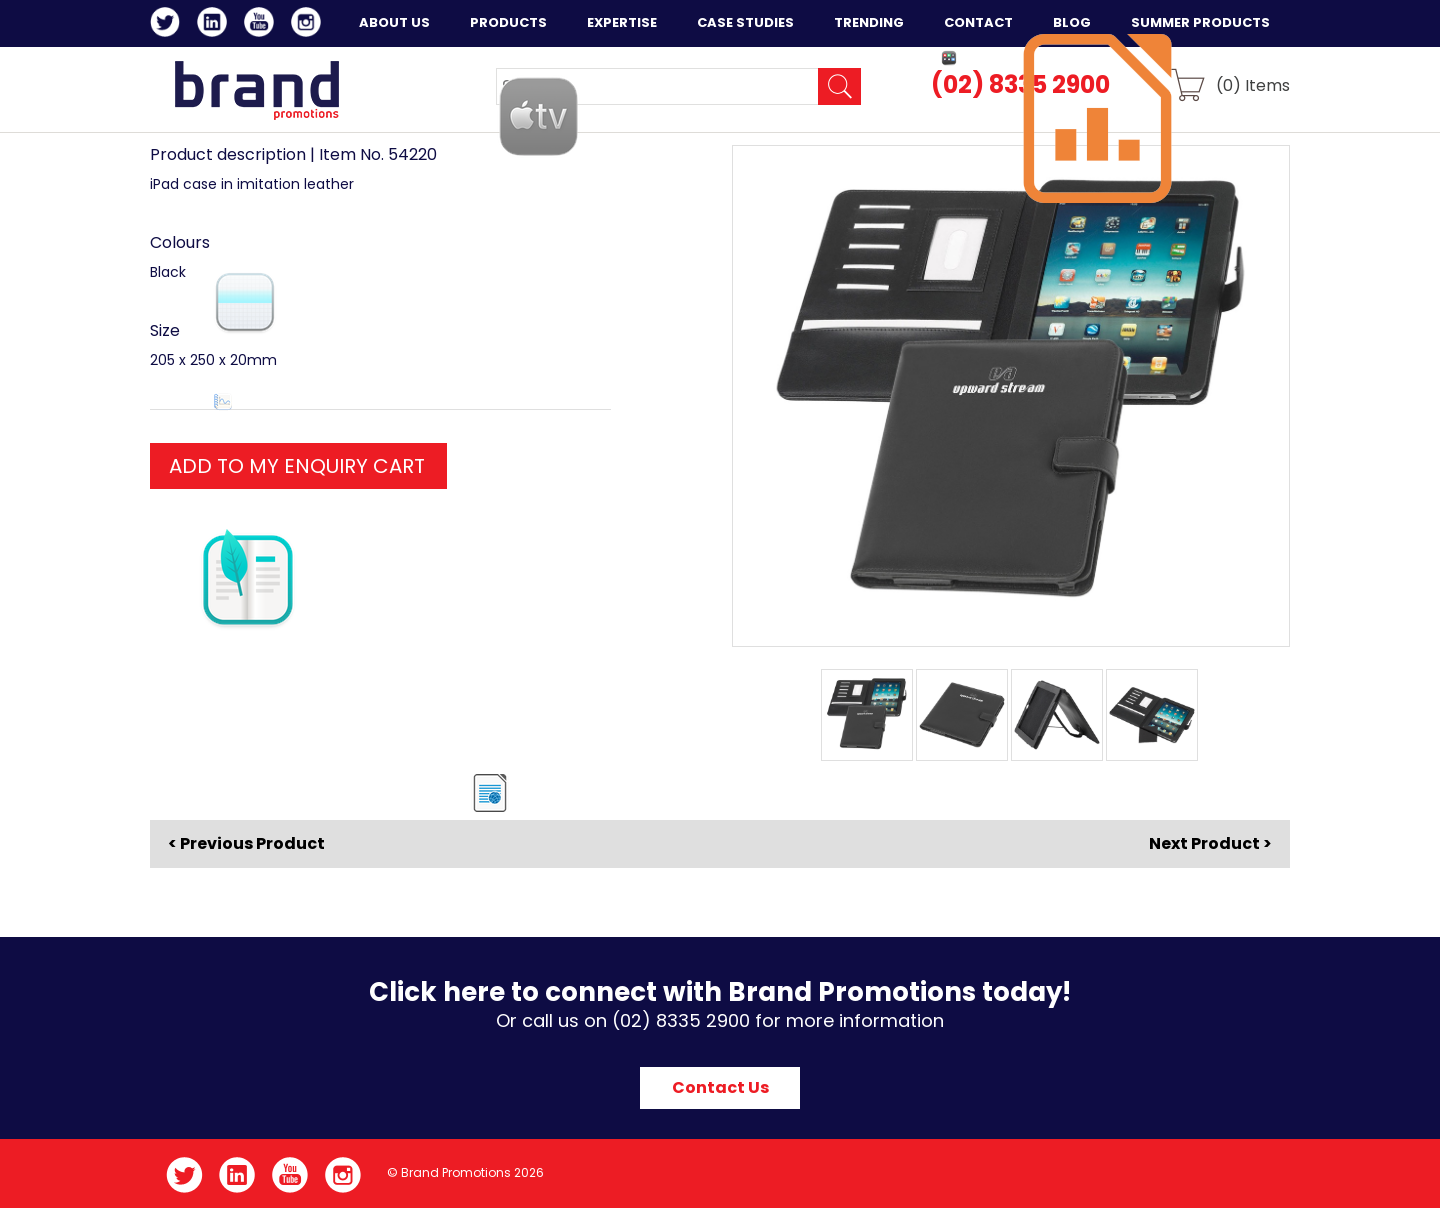  Describe the element at coordinates (248, 580) in the screenshot. I see `open foliate e-book reader app` at that location.